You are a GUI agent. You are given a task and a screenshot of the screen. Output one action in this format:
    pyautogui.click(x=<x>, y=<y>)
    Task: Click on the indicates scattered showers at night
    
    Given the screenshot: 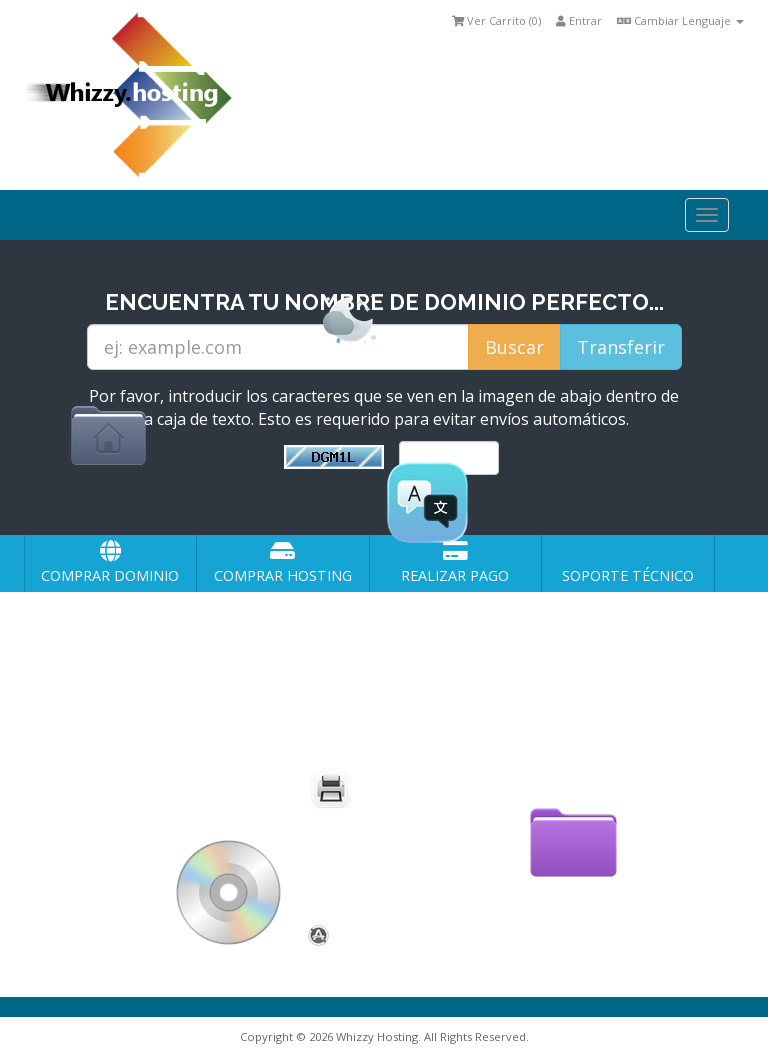 What is the action you would take?
    pyautogui.click(x=349, y=319)
    